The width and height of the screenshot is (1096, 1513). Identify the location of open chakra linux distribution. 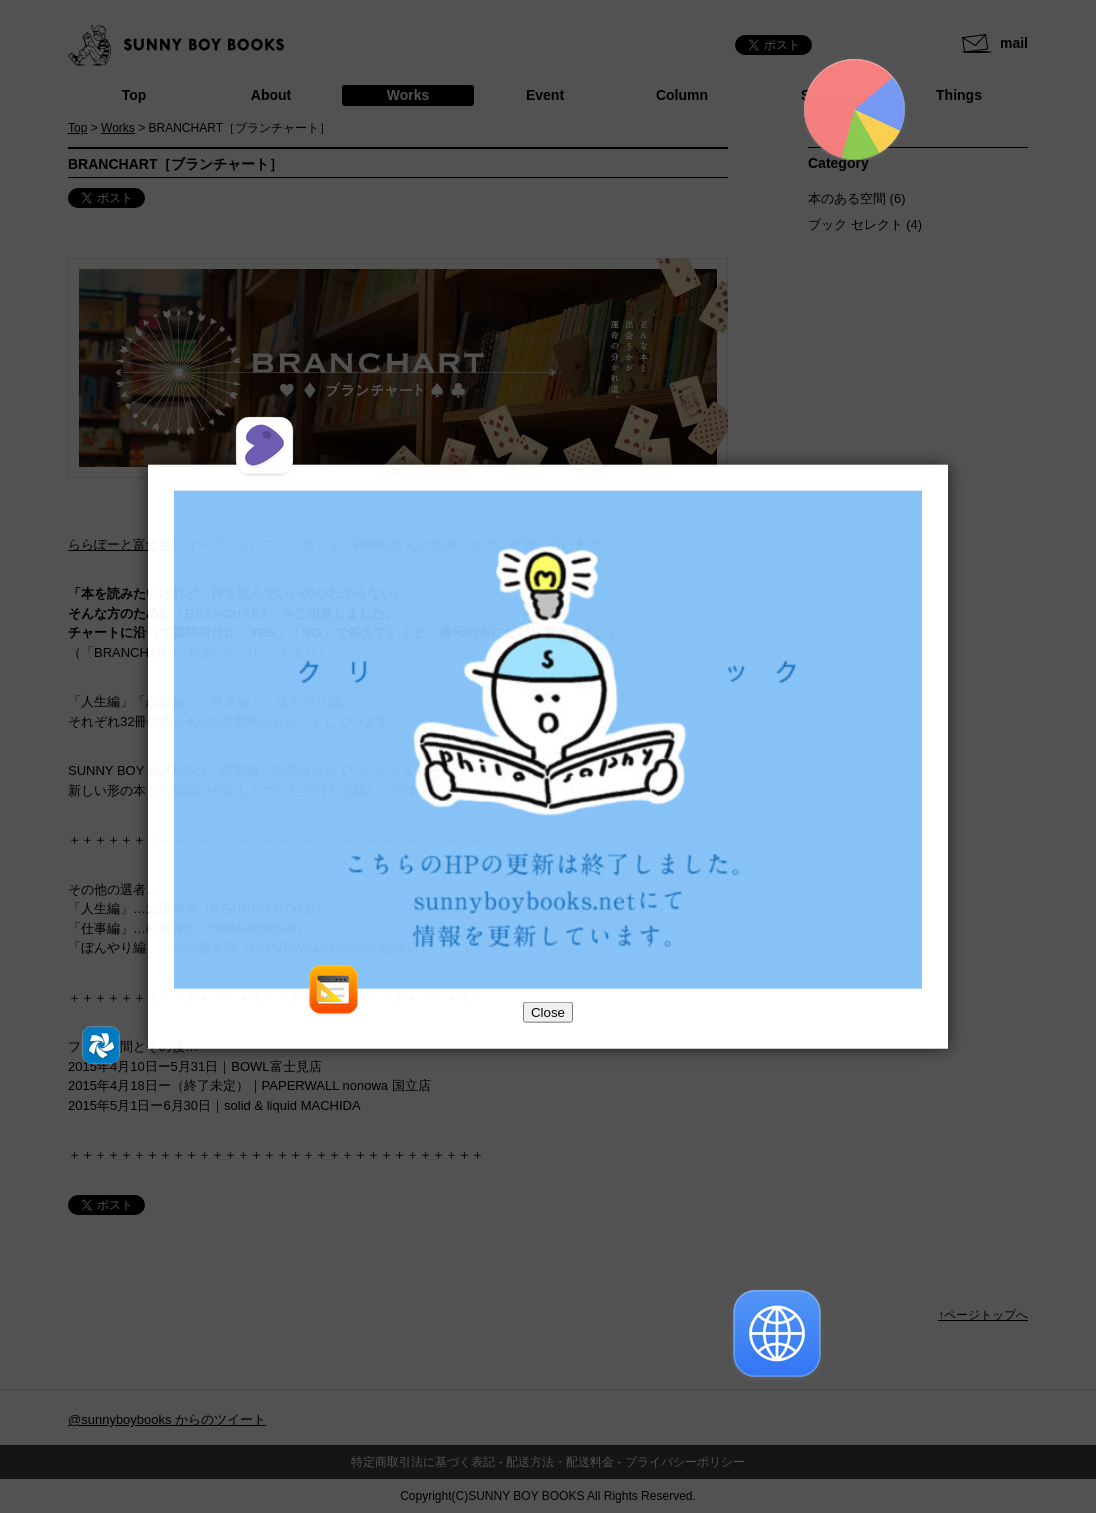
(101, 1045).